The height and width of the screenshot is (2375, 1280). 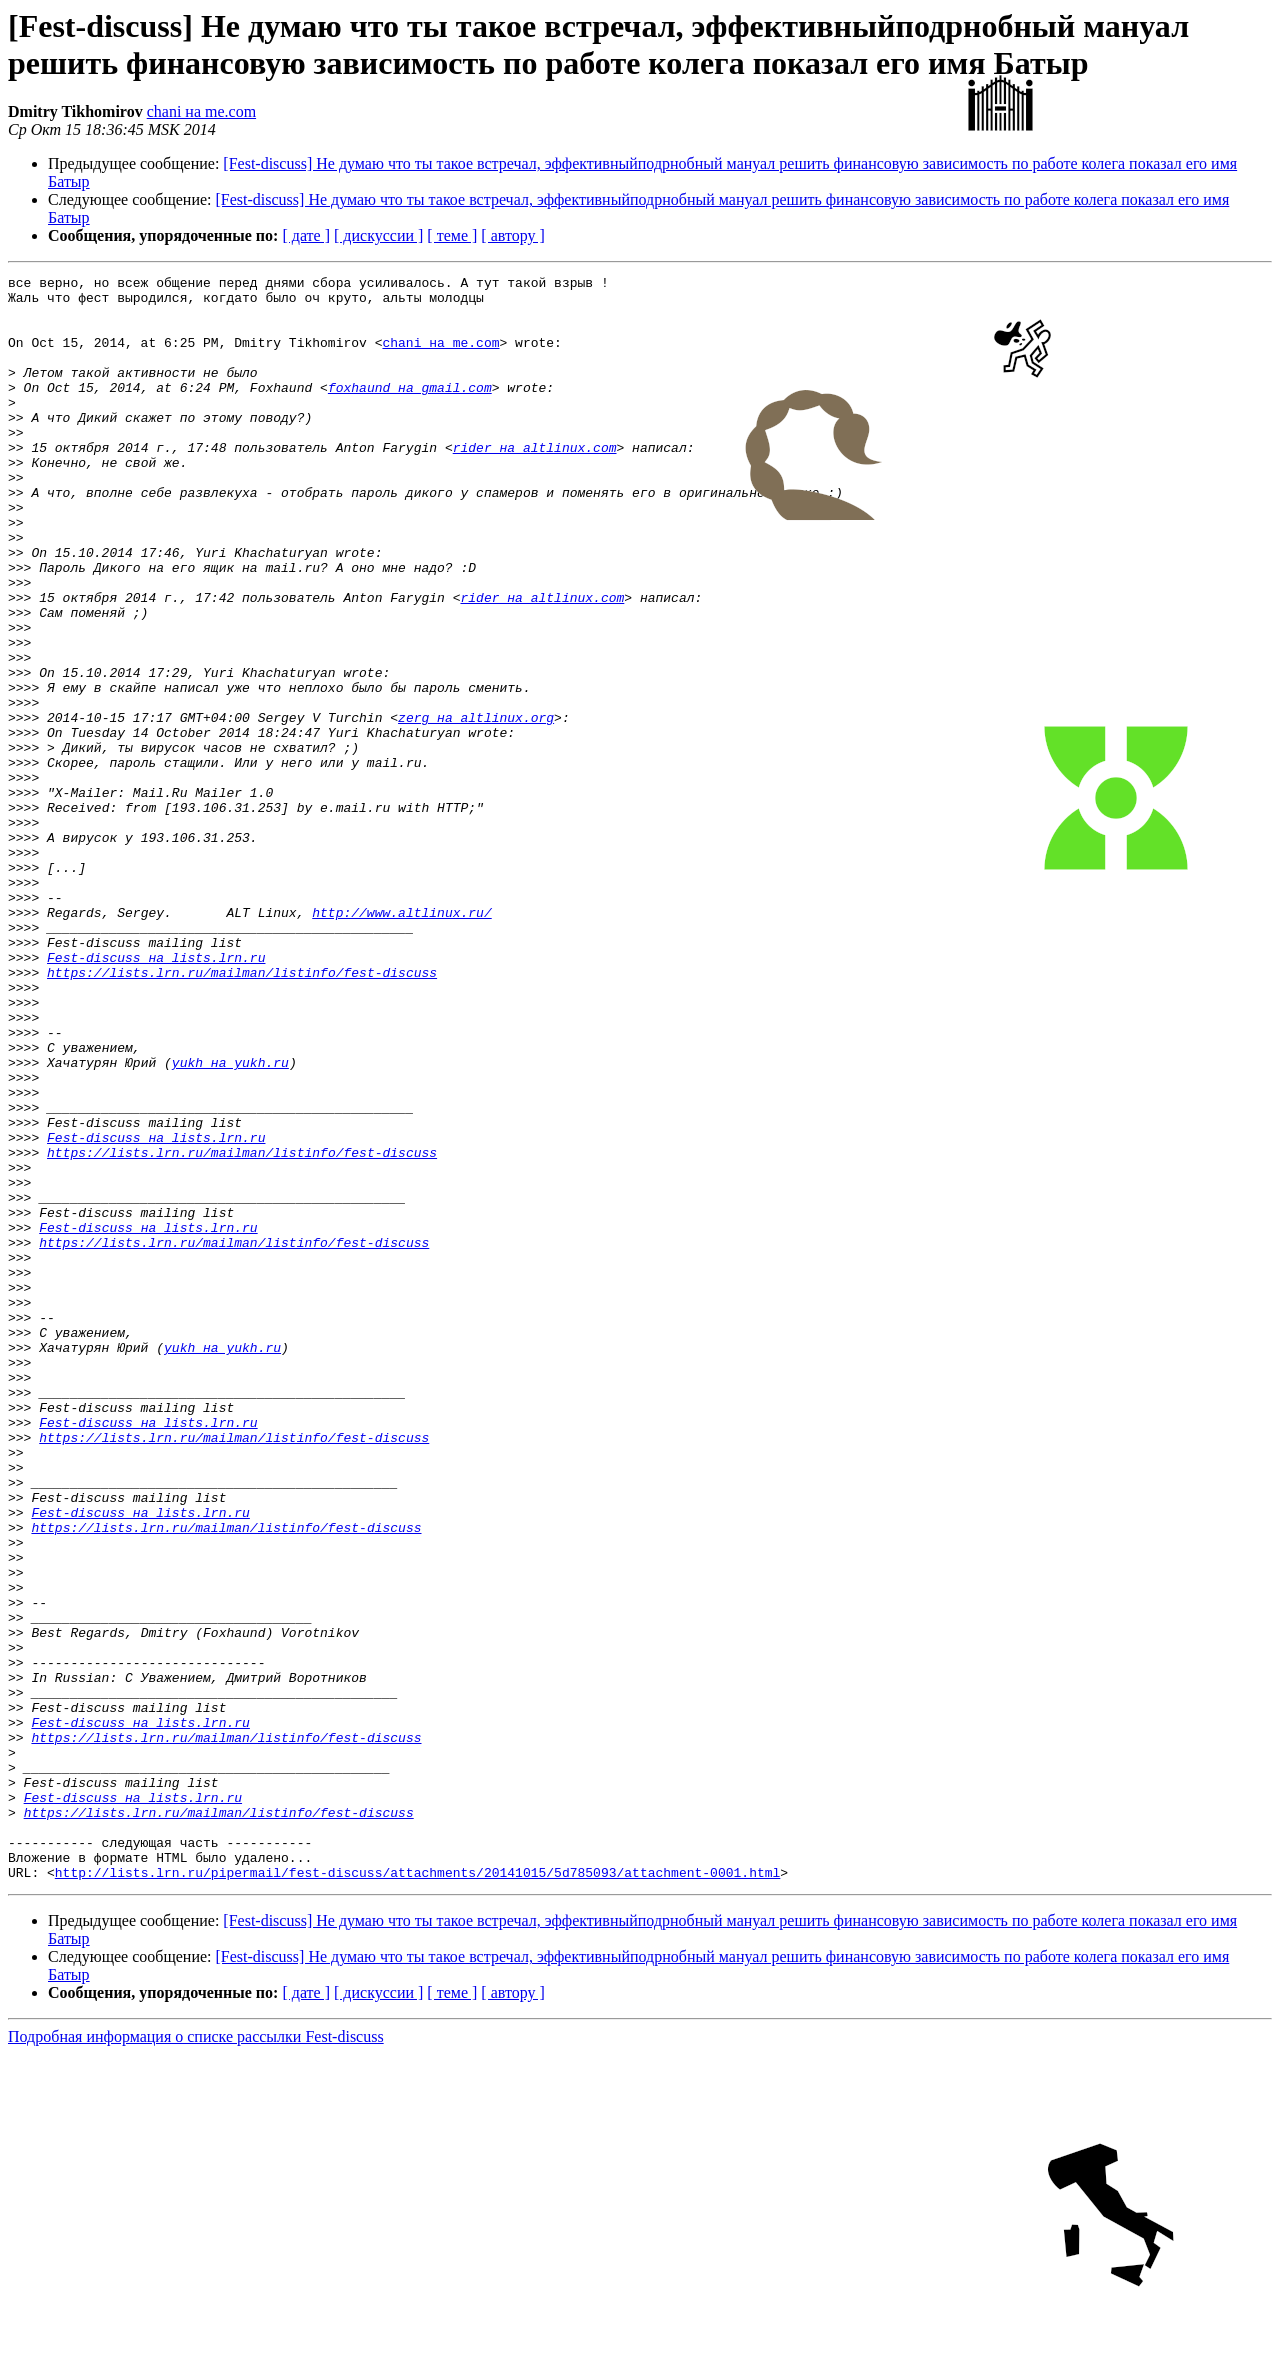 I want to click on indicates a crime scene or murder mystery game element, so click(x=1022, y=348).